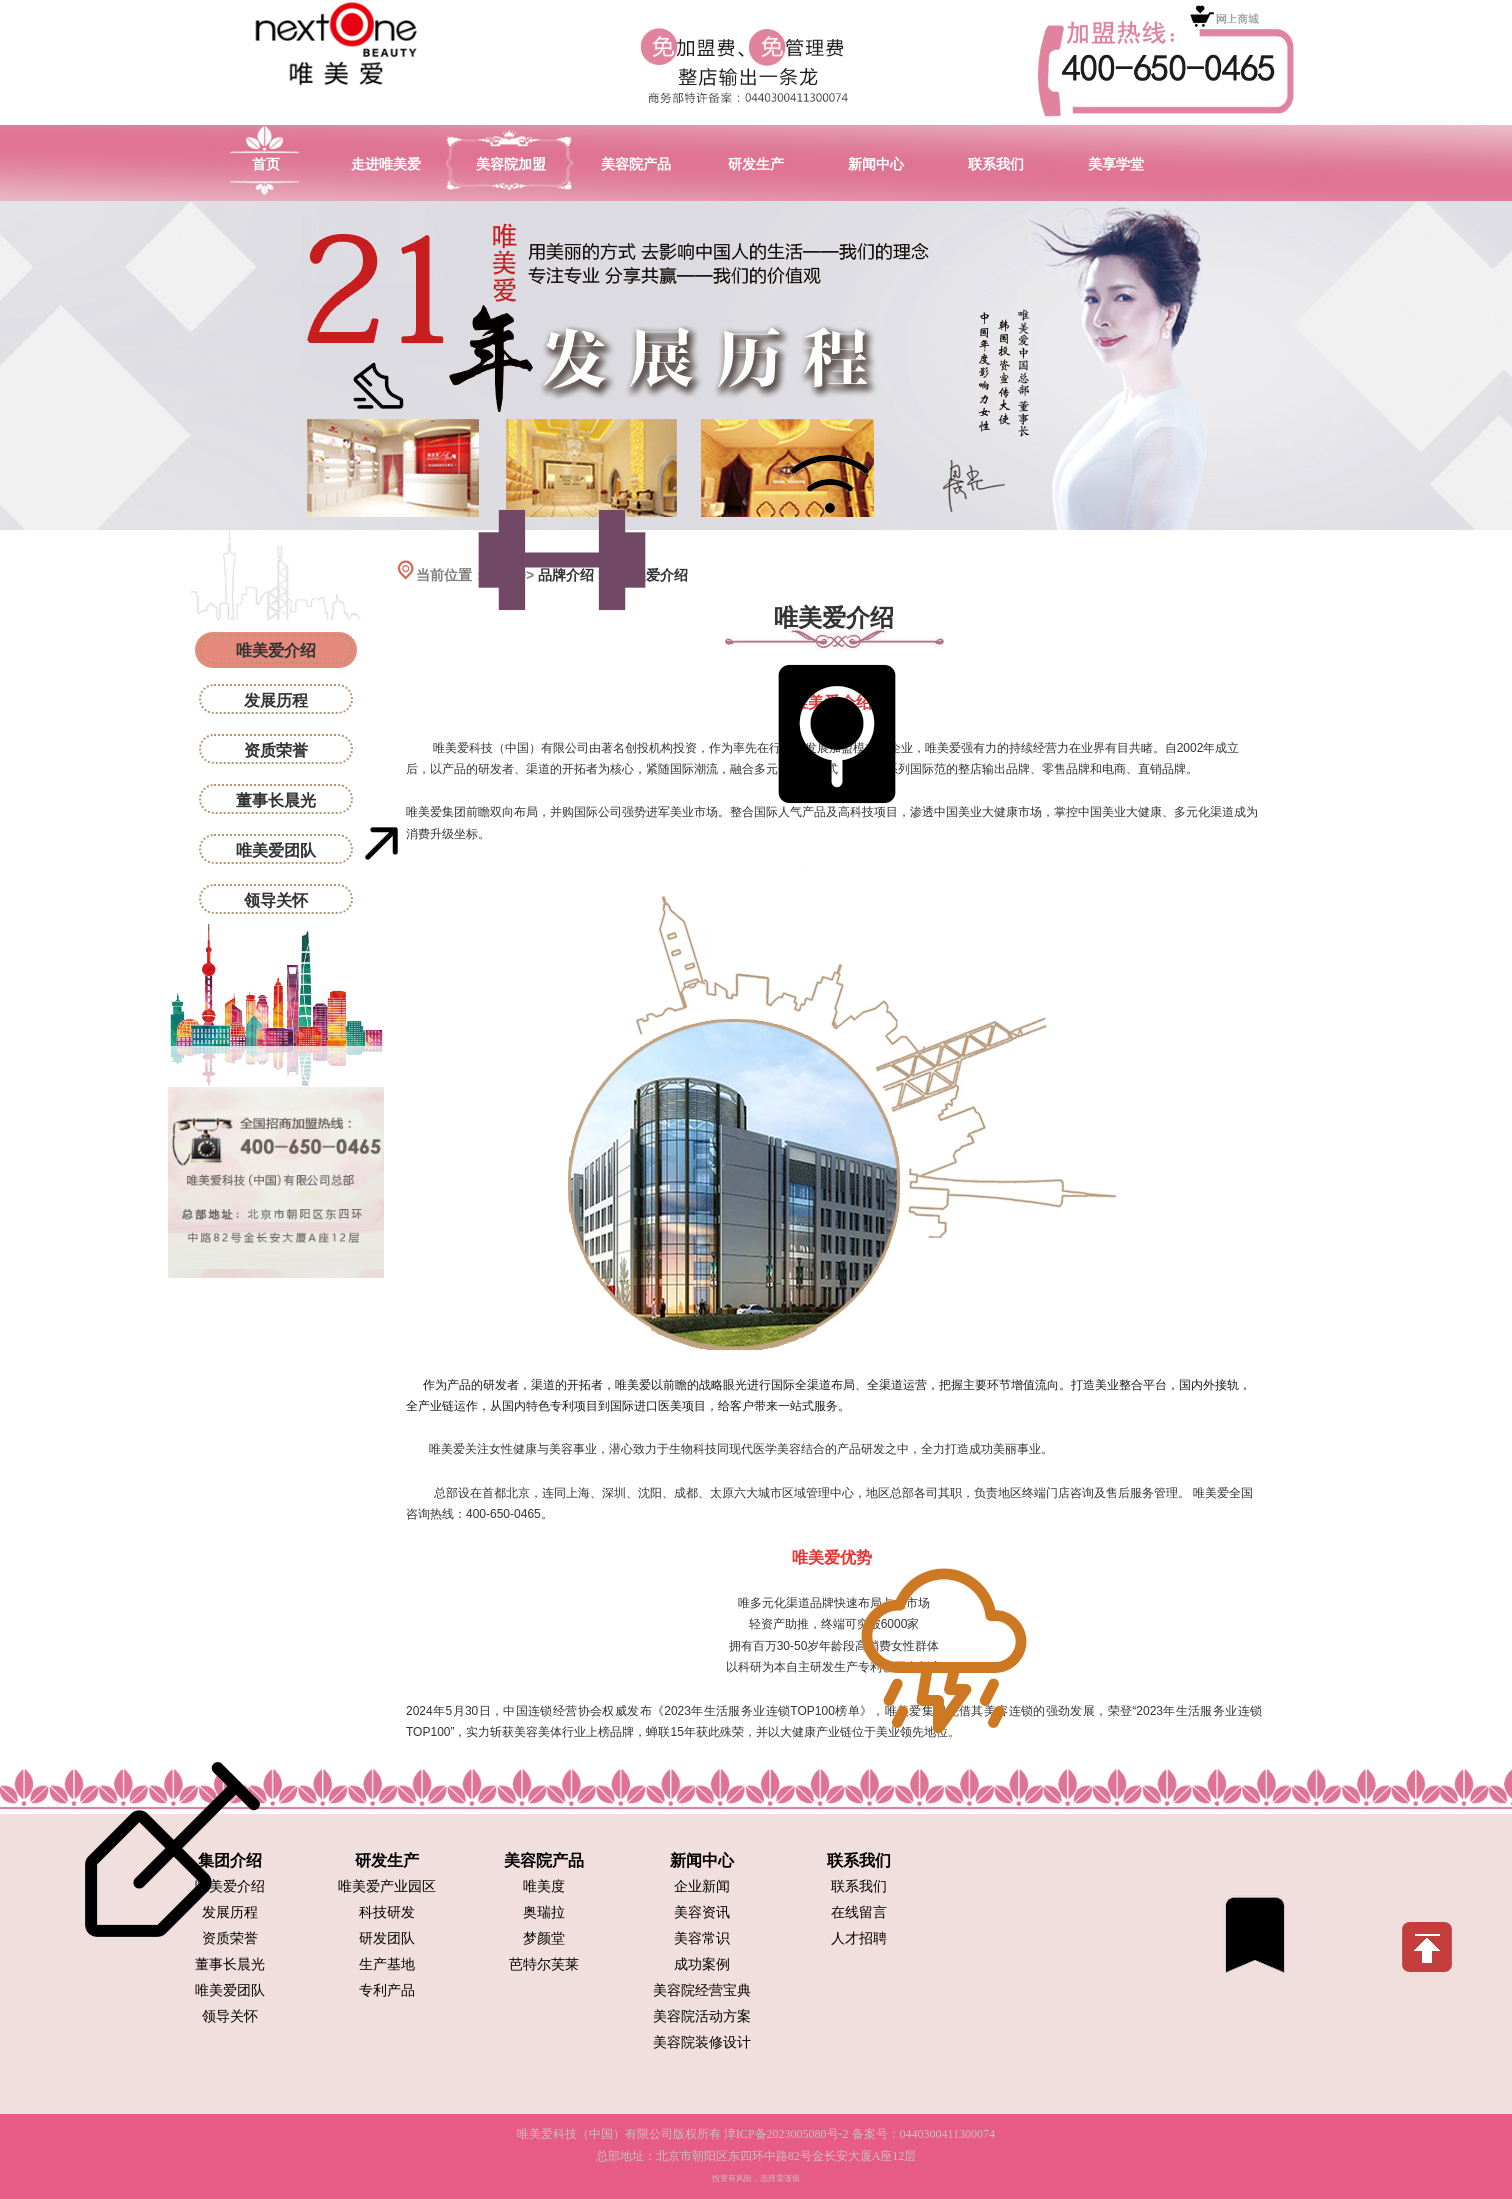 This screenshot has height=2199, width=1512. Describe the element at coordinates (562, 560) in the screenshot. I see `access workout or fitness features` at that location.